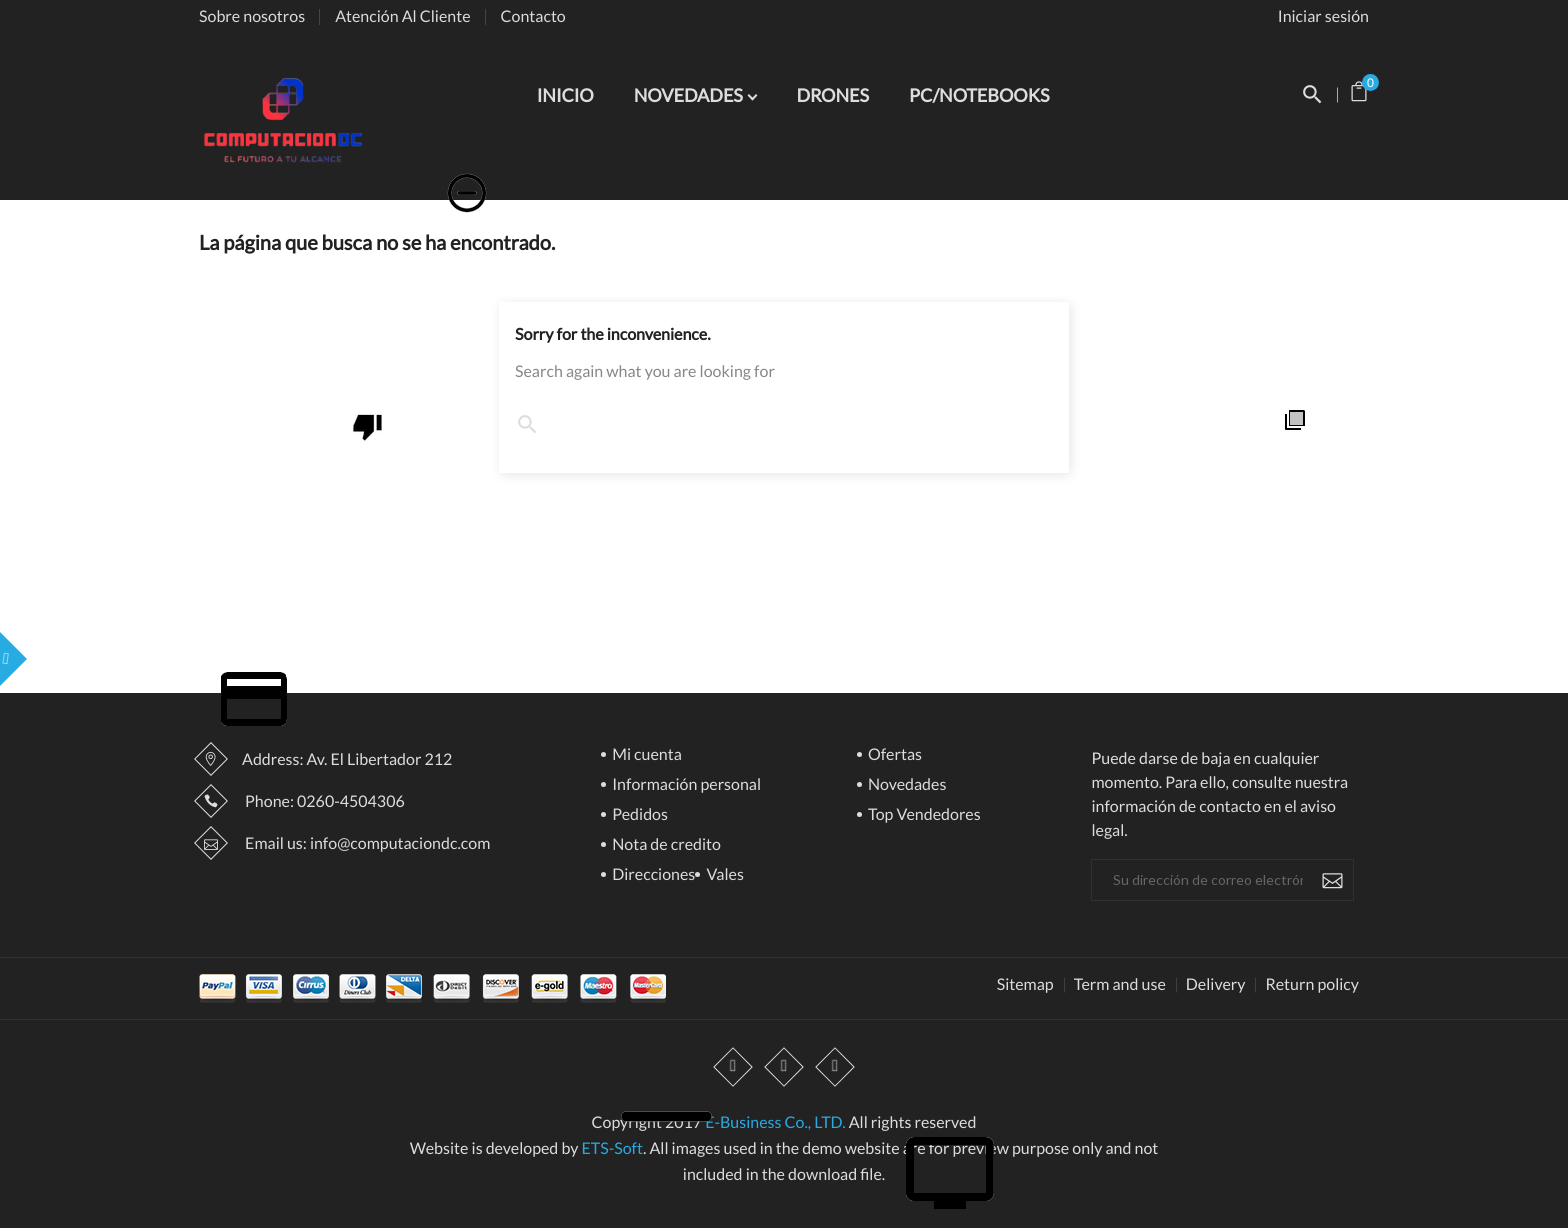  I want to click on remove an item from a list, so click(467, 193).